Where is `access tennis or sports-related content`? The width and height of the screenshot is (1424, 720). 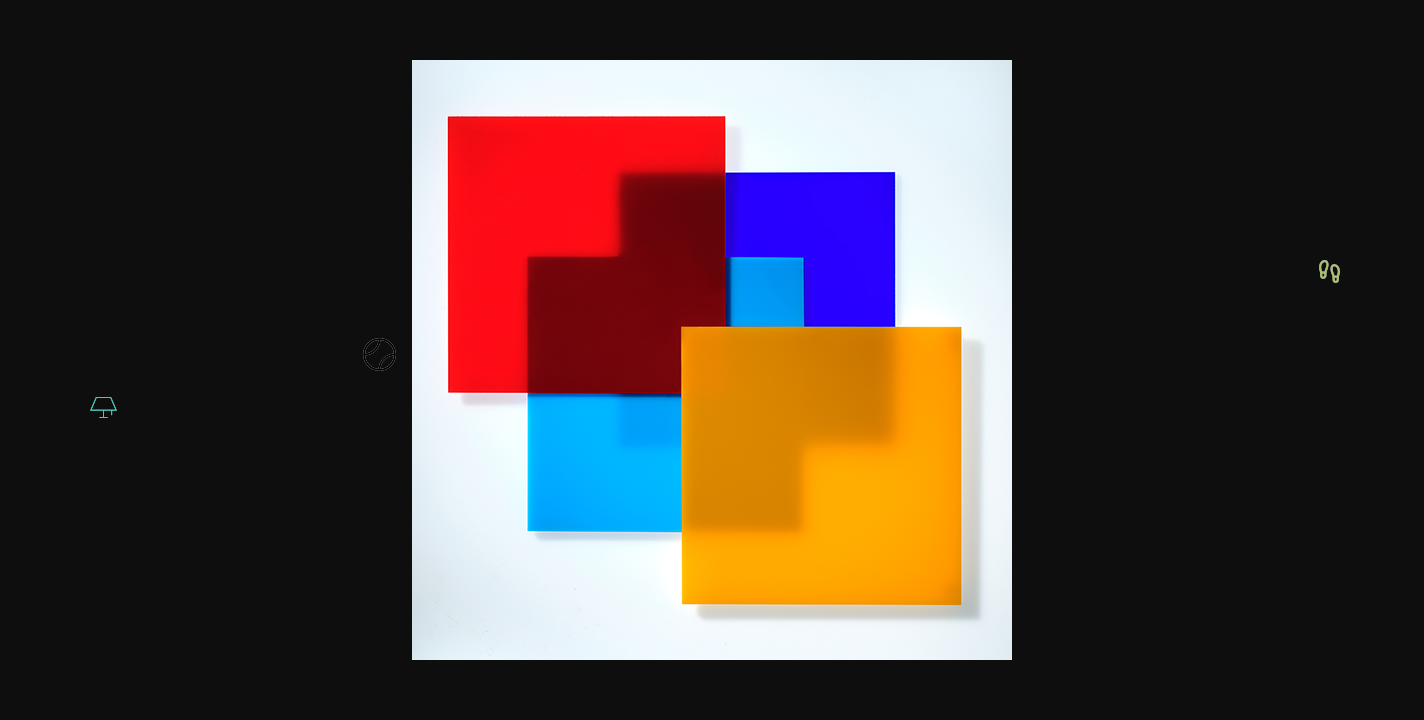 access tennis or sports-related content is located at coordinates (379, 354).